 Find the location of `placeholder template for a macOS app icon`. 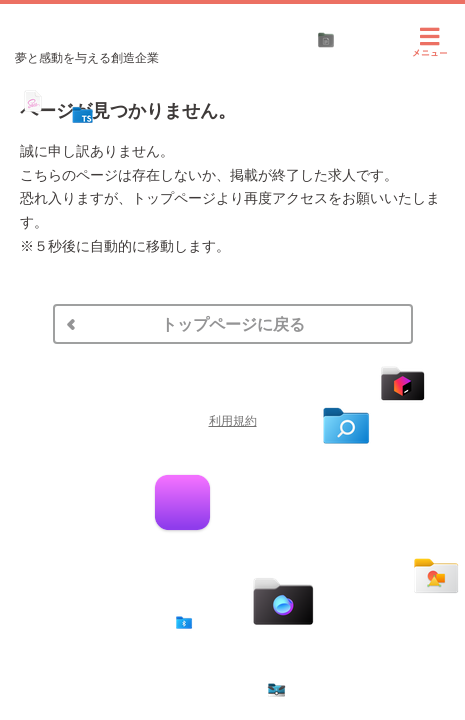

placeholder template for a macOS app icon is located at coordinates (182, 502).